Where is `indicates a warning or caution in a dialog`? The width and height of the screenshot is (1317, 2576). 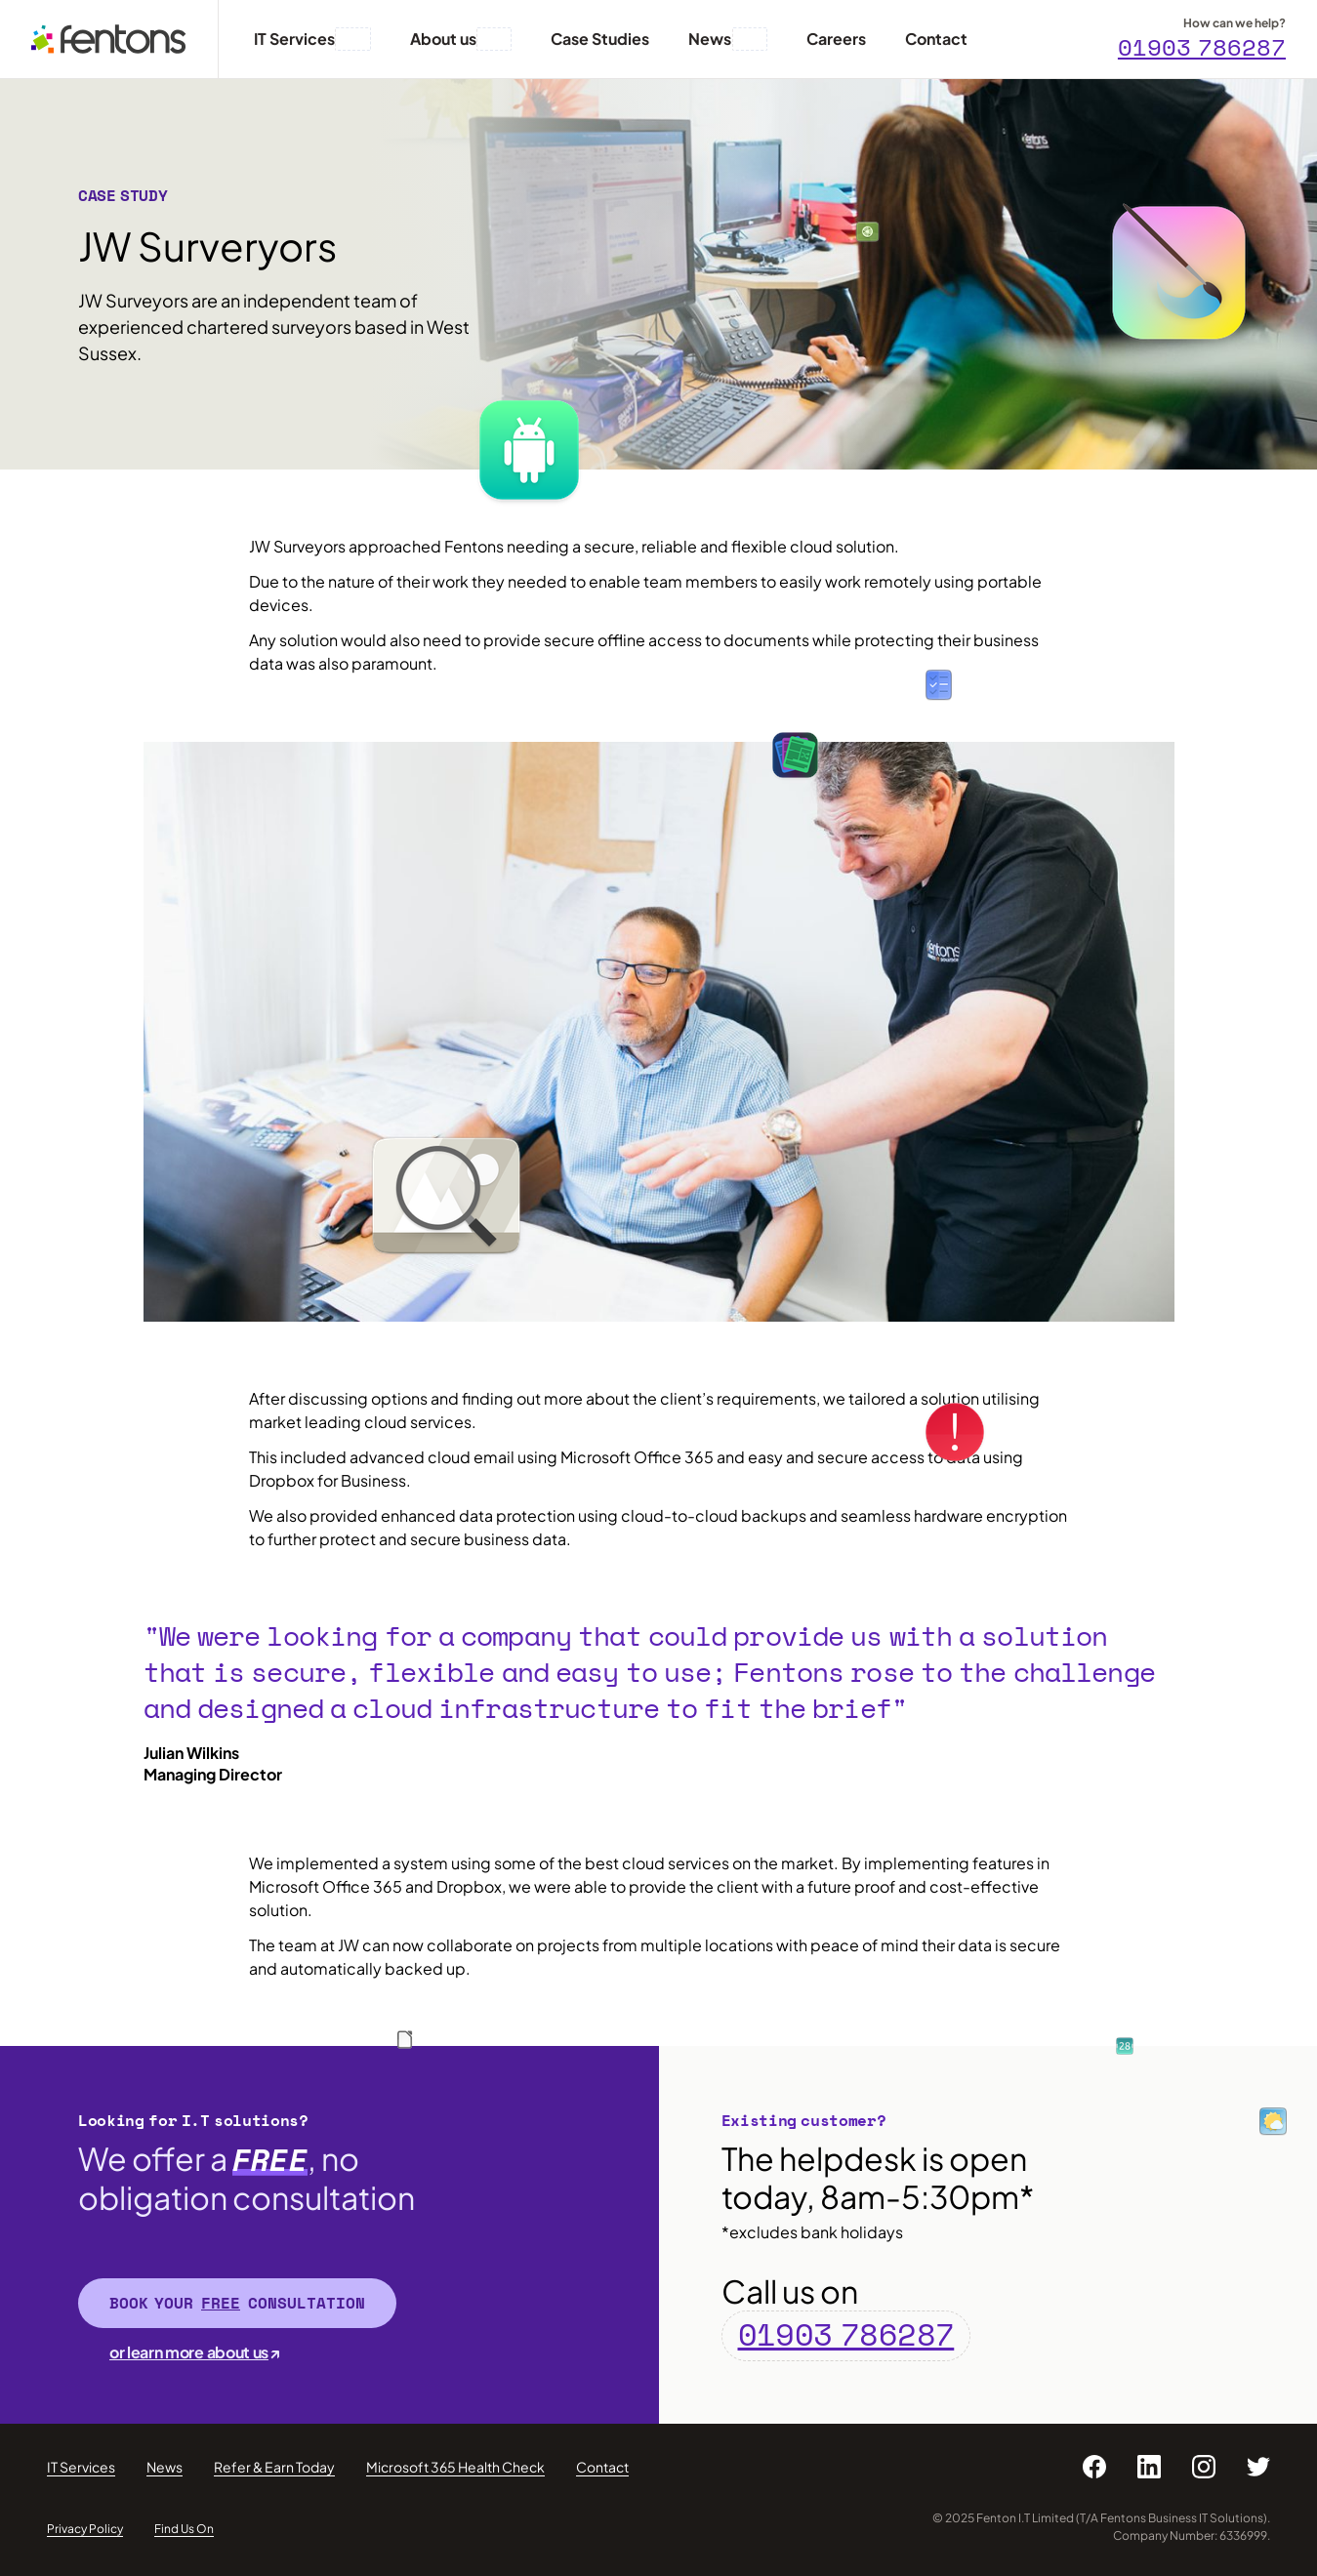
indicates a warning or caution in a dialog is located at coordinates (955, 1432).